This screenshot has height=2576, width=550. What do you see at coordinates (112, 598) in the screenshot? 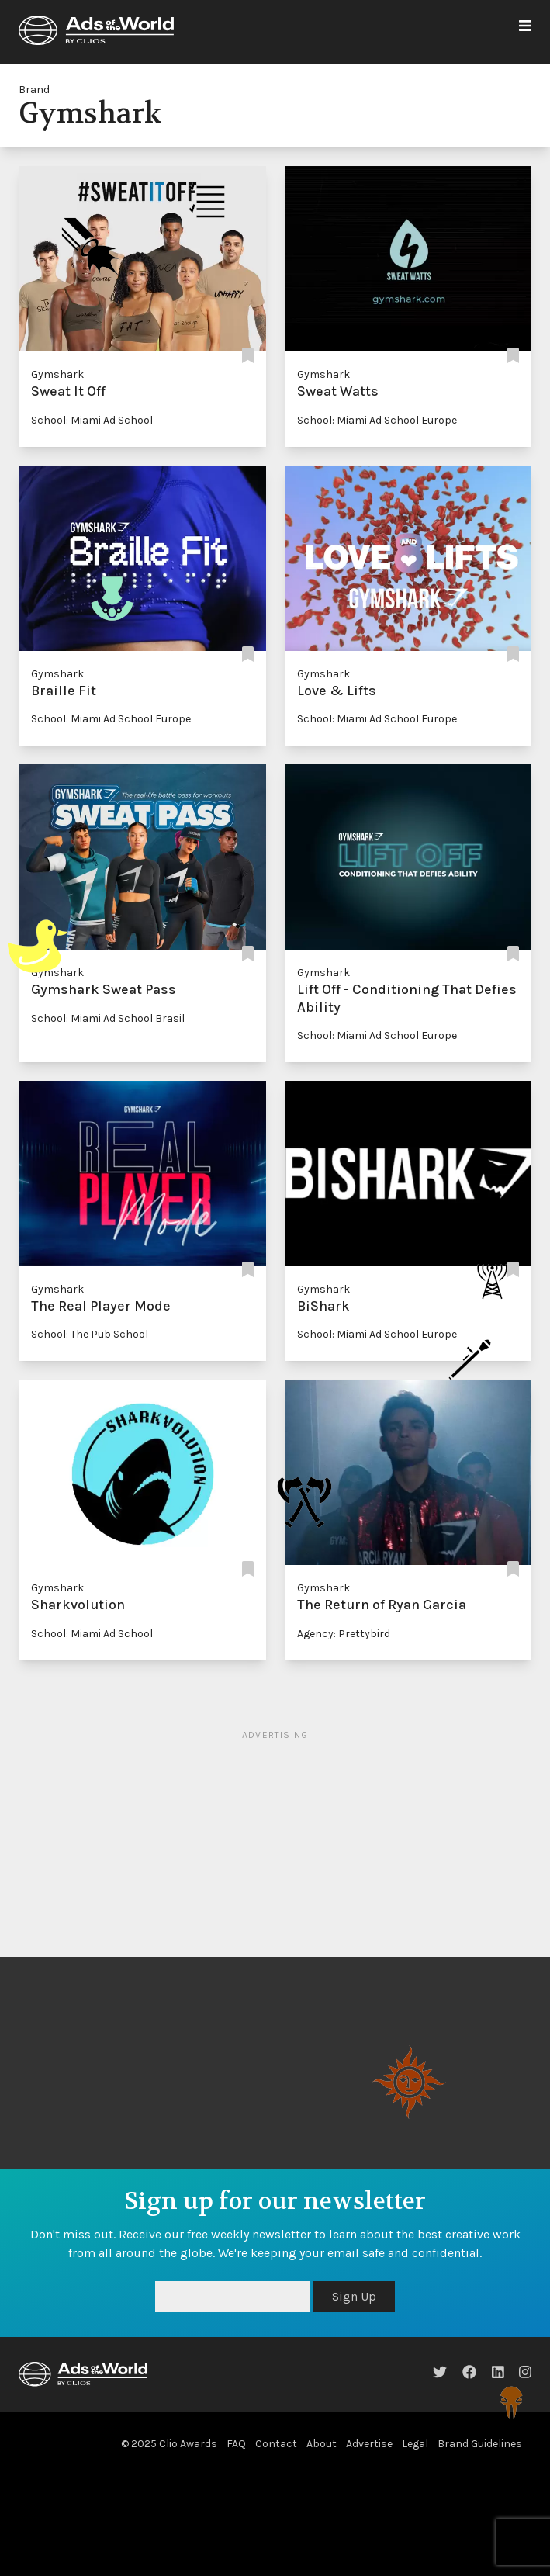
I see `view jewelry or accessories collection` at bounding box center [112, 598].